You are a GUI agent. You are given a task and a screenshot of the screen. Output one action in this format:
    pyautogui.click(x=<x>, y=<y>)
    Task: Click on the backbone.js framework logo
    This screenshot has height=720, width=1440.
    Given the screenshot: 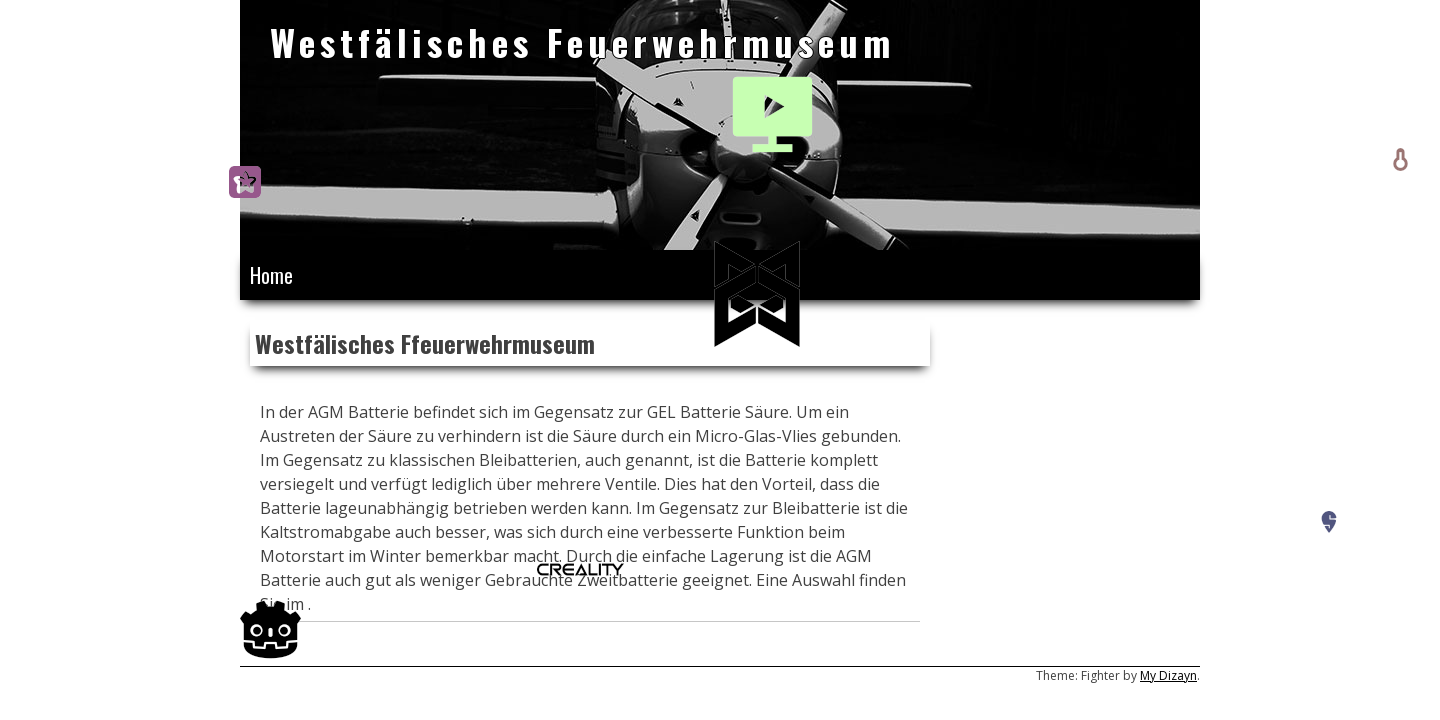 What is the action you would take?
    pyautogui.click(x=757, y=294)
    